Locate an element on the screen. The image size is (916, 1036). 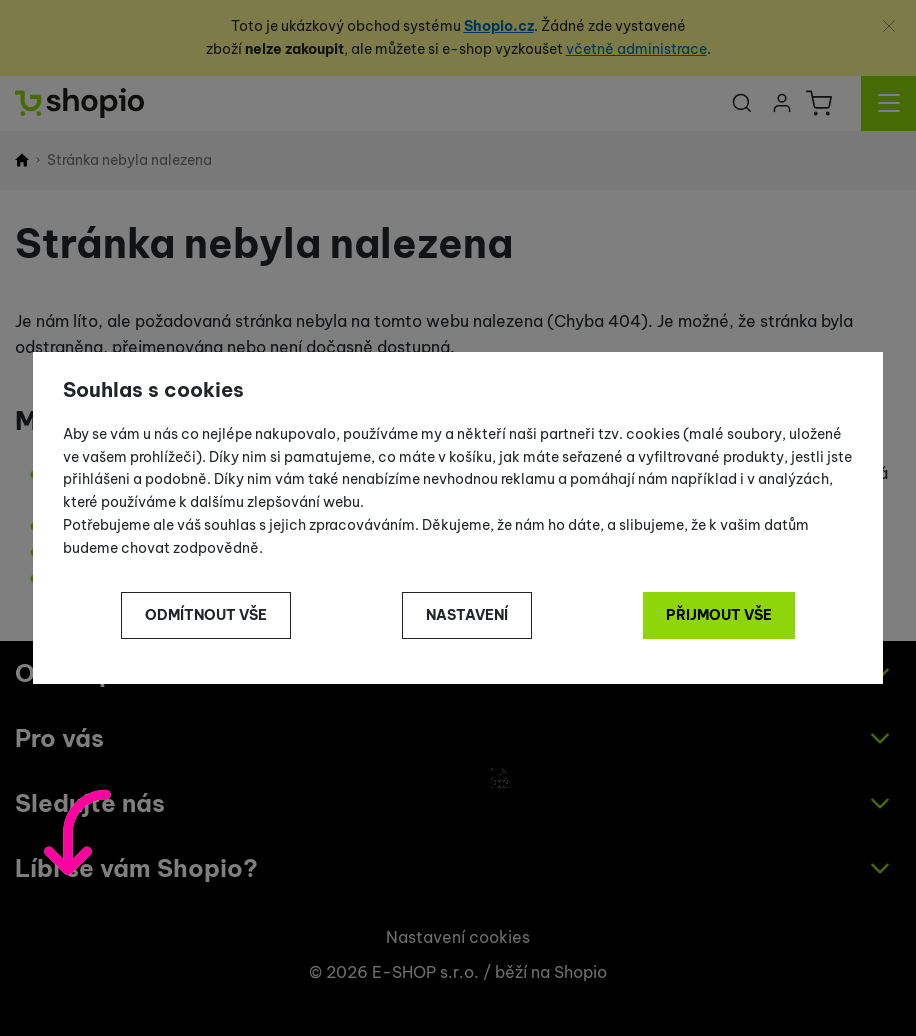
go back and down in navigation is located at coordinates (77, 832).